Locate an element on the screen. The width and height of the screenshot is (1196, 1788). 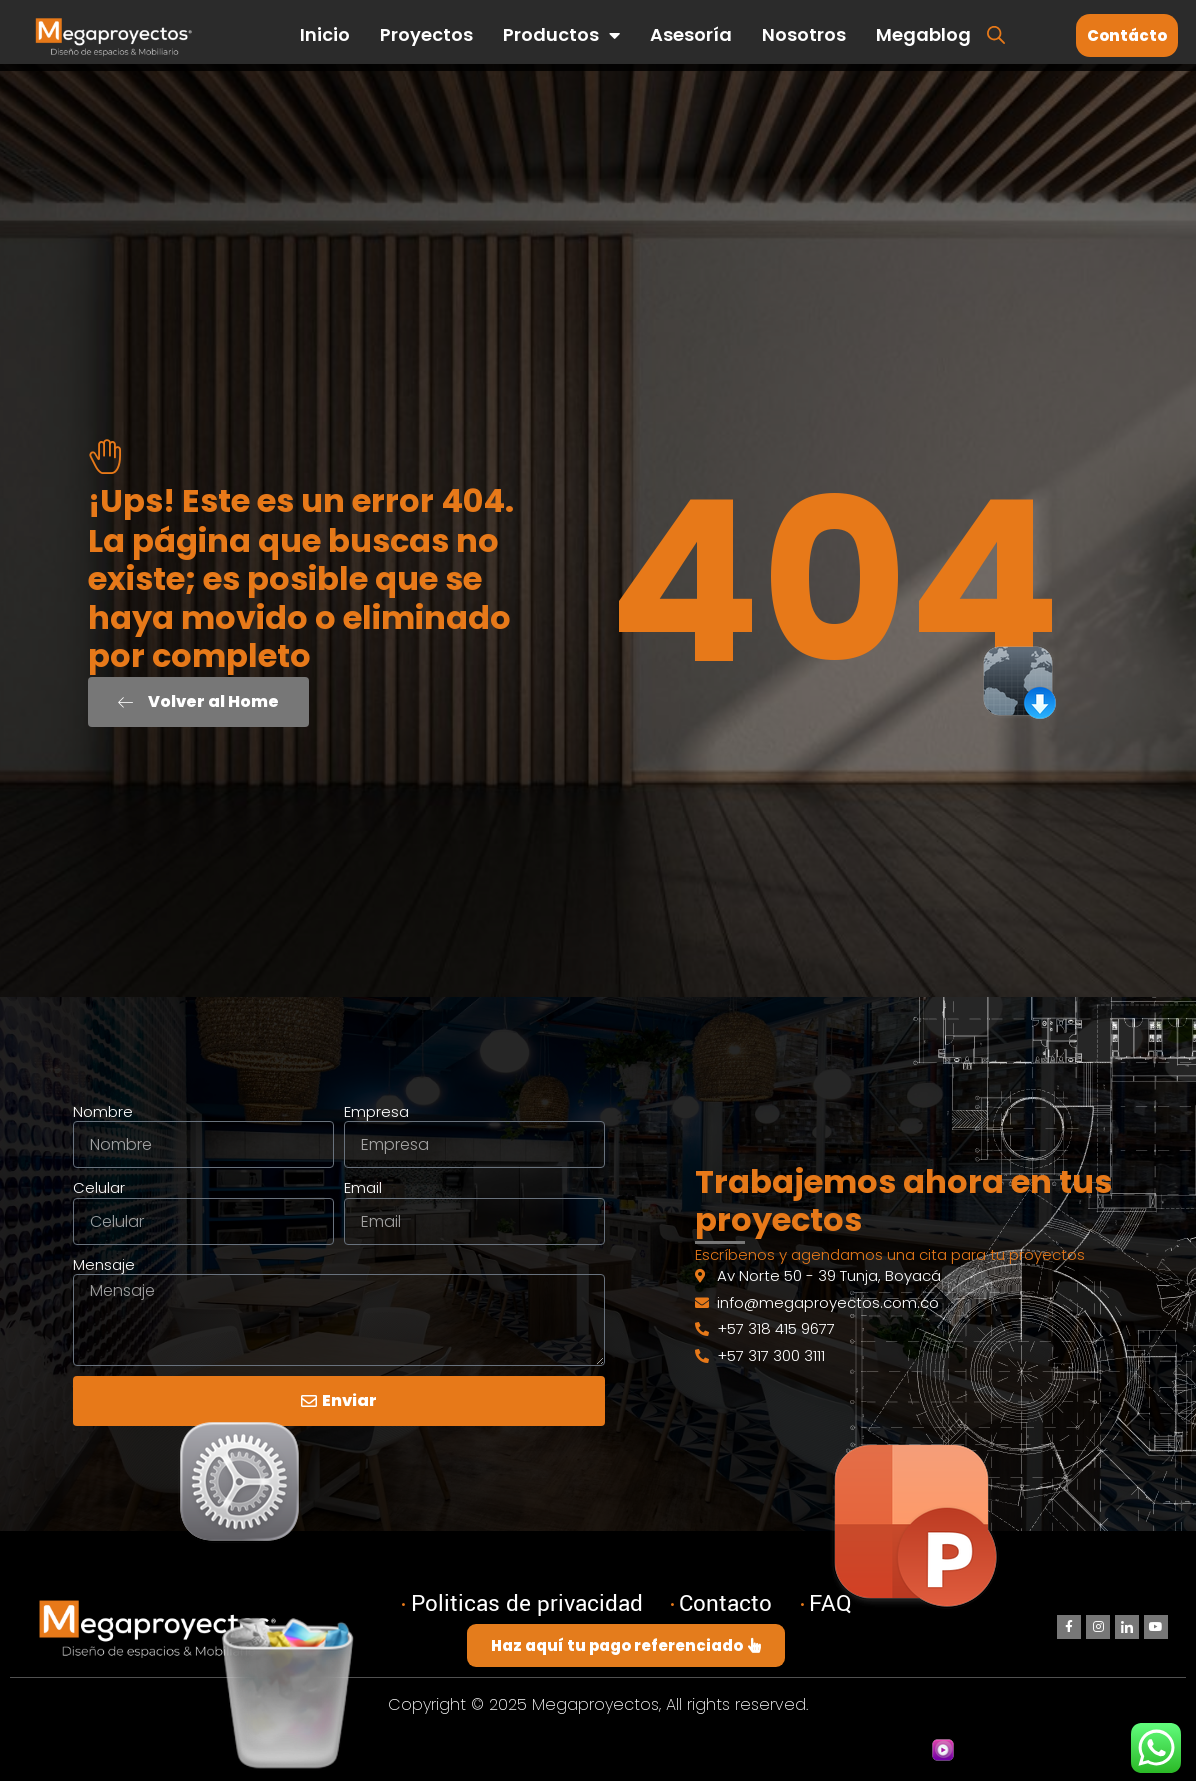
open Microsoft PowerPoint is located at coordinates (911, 1521).